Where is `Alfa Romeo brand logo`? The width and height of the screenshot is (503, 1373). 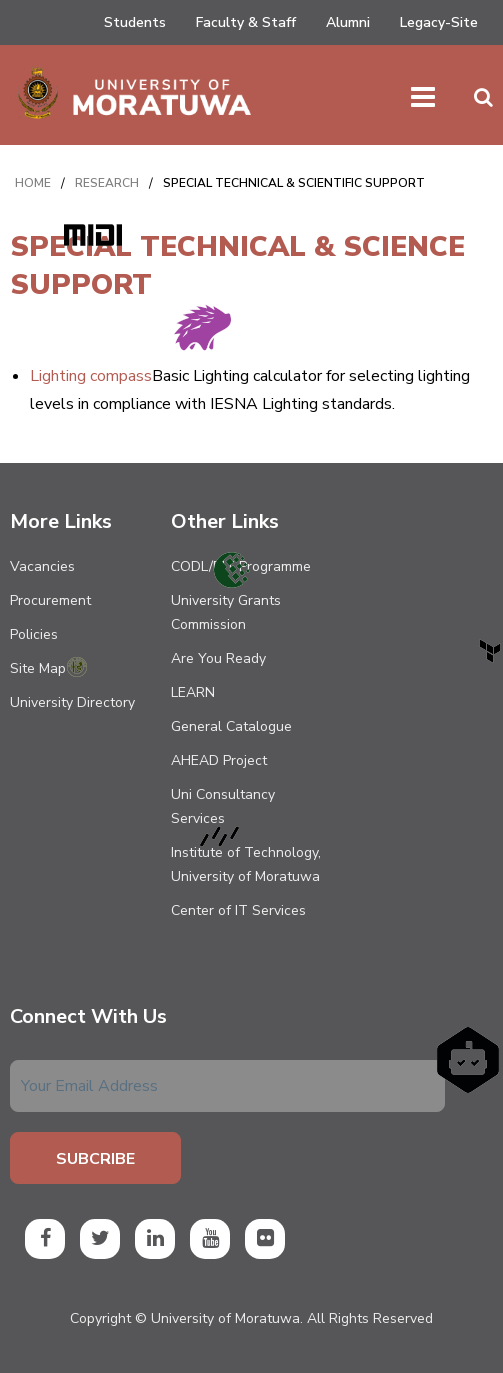
Alfa Romeo brand logo is located at coordinates (77, 667).